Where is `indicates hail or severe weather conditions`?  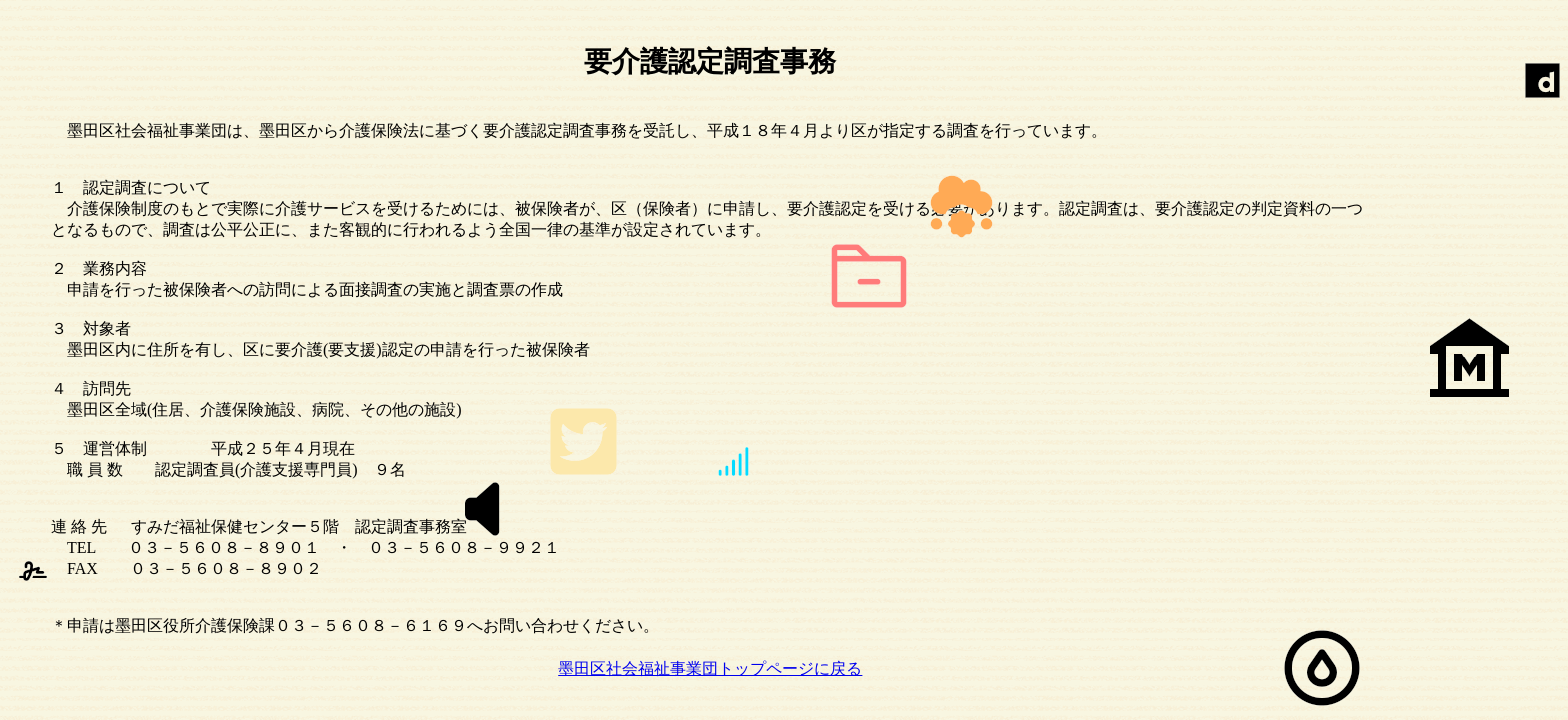 indicates hail or severe weather conditions is located at coordinates (961, 206).